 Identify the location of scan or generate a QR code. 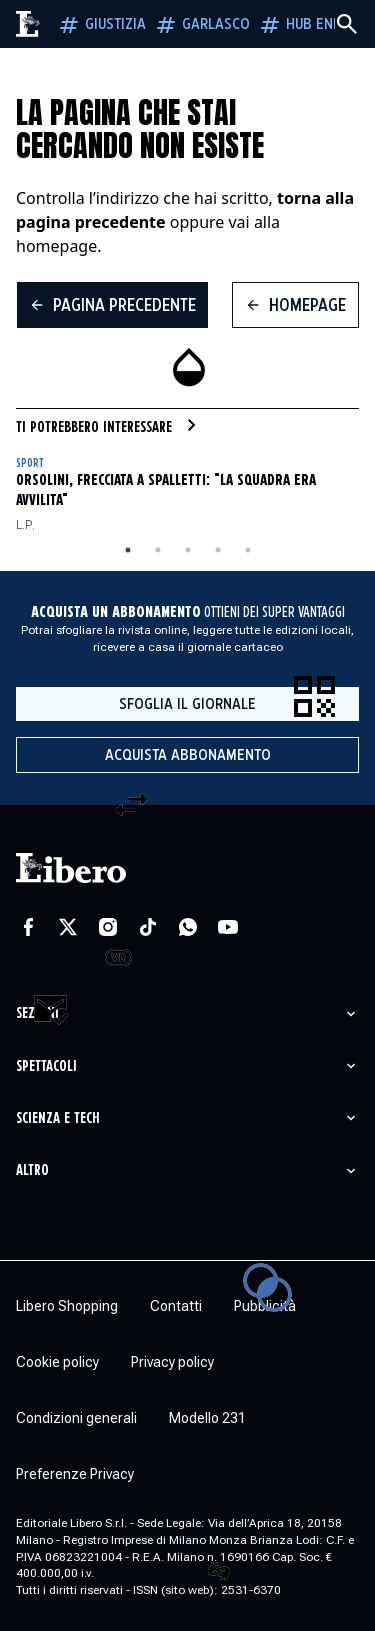
(314, 696).